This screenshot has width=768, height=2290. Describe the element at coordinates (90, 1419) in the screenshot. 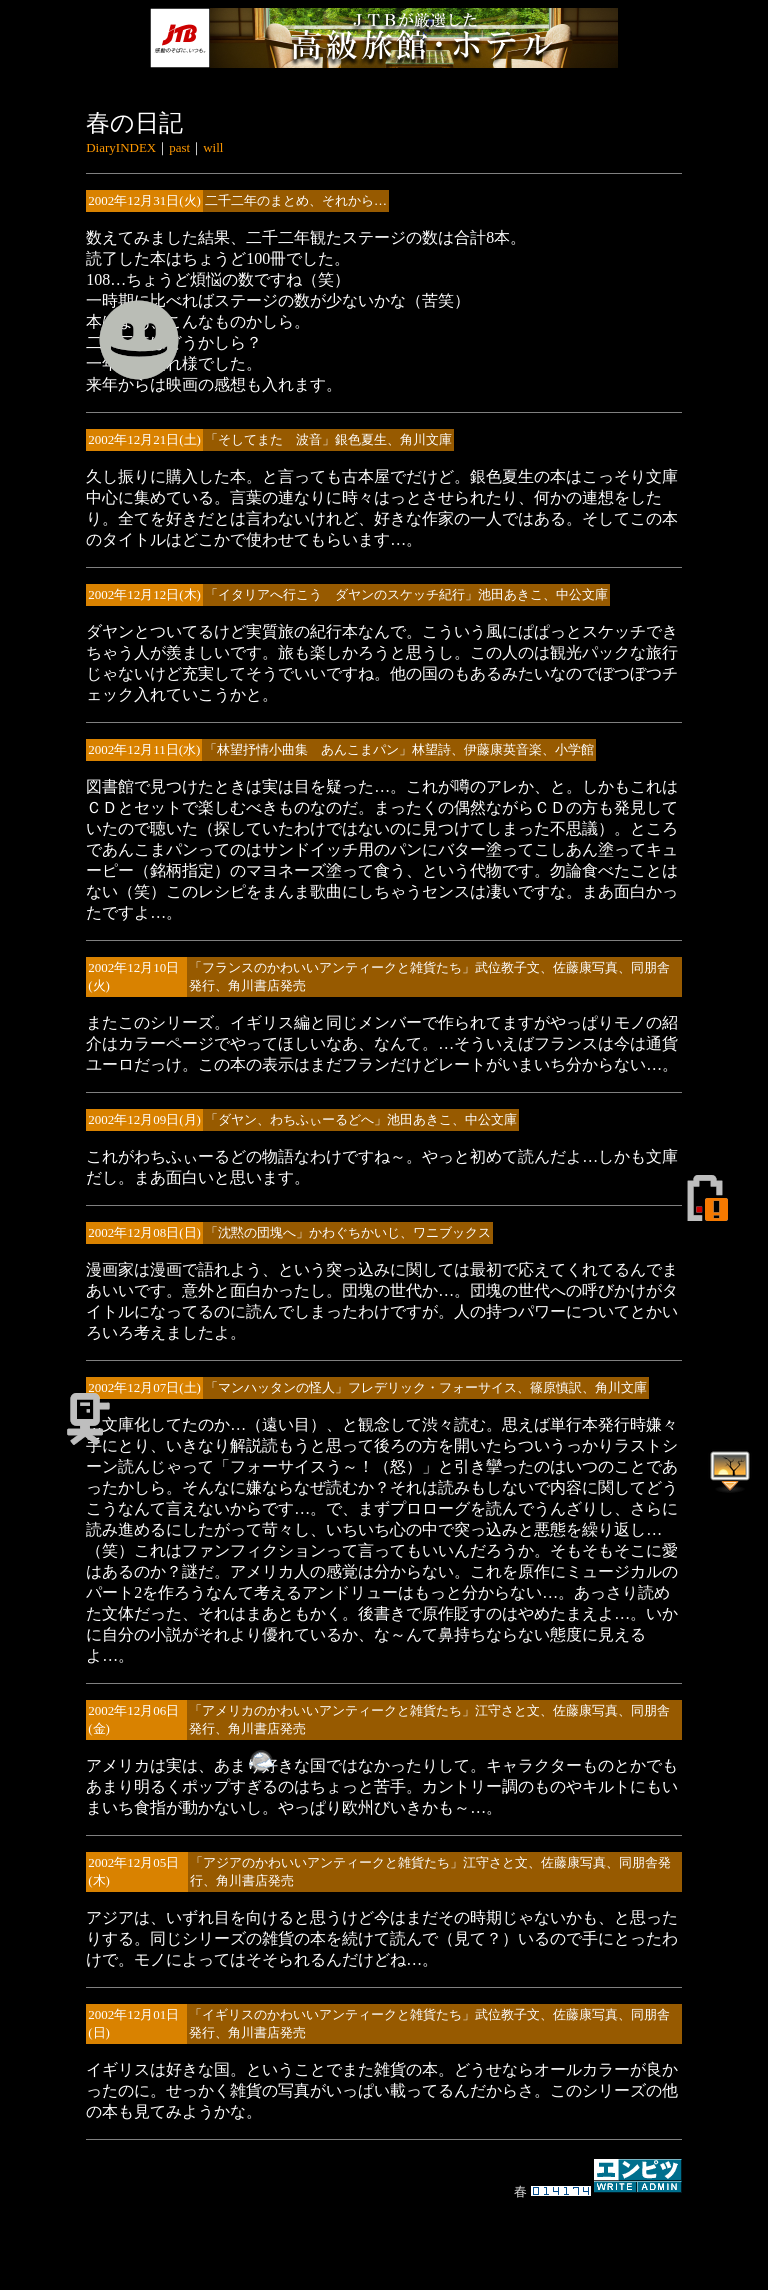

I see `configure network proxy settings` at that location.